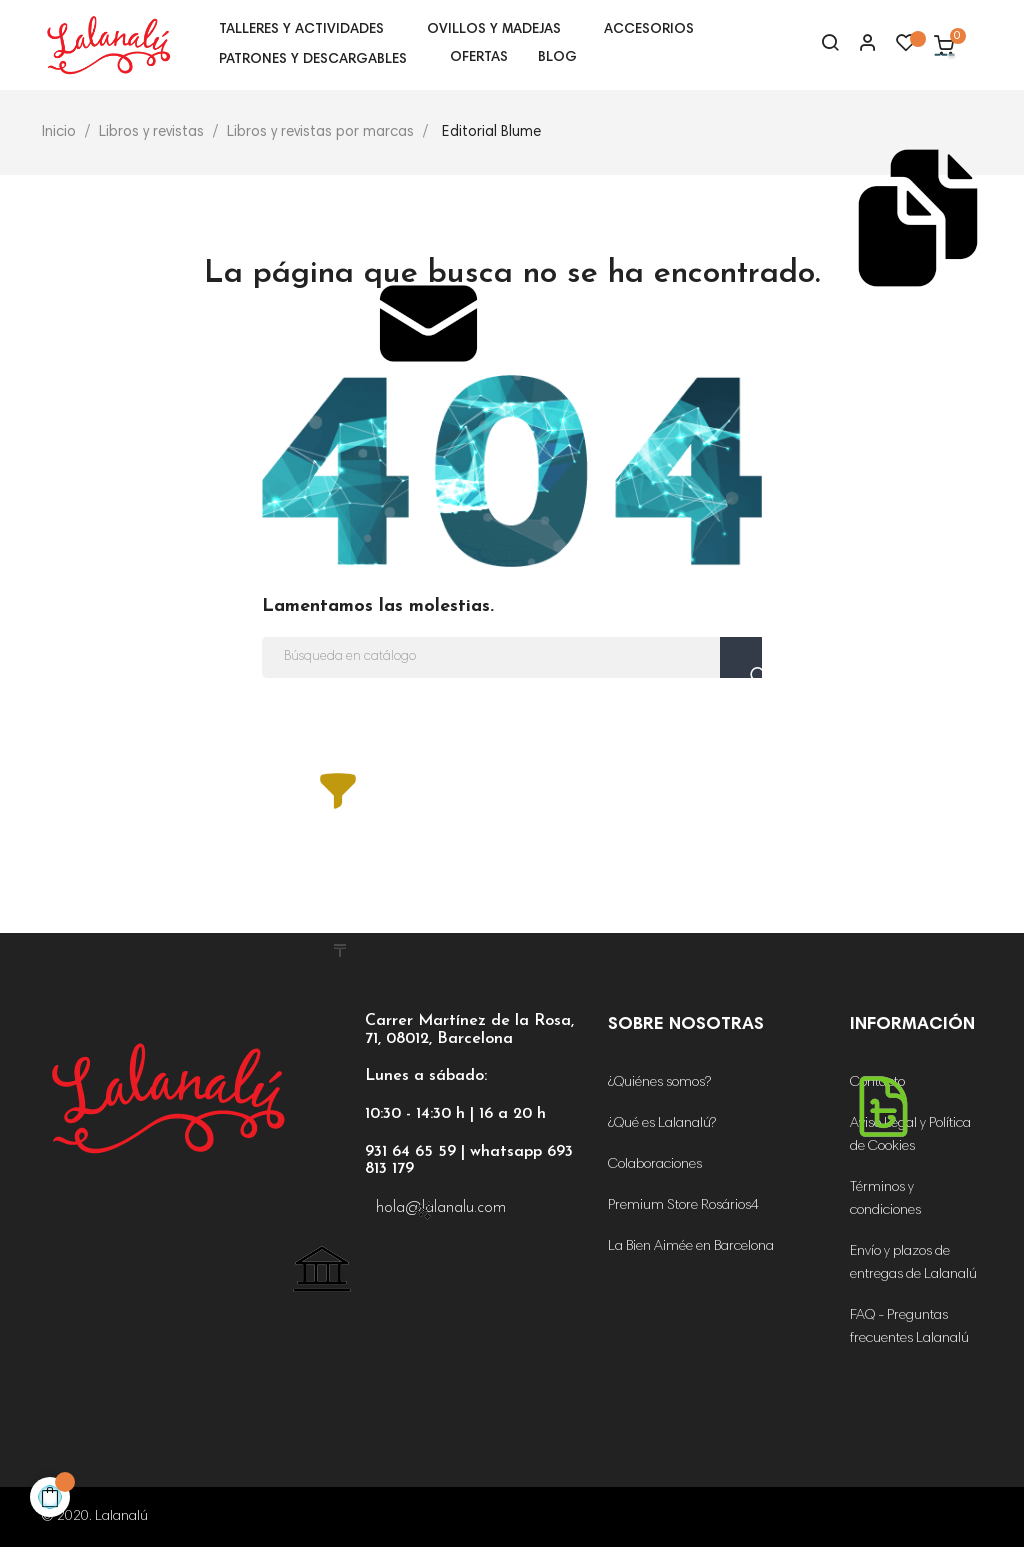 Image resolution: width=1024 pixels, height=1547 pixels. Describe the element at coordinates (338, 791) in the screenshot. I see `filter or sort content` at that location.